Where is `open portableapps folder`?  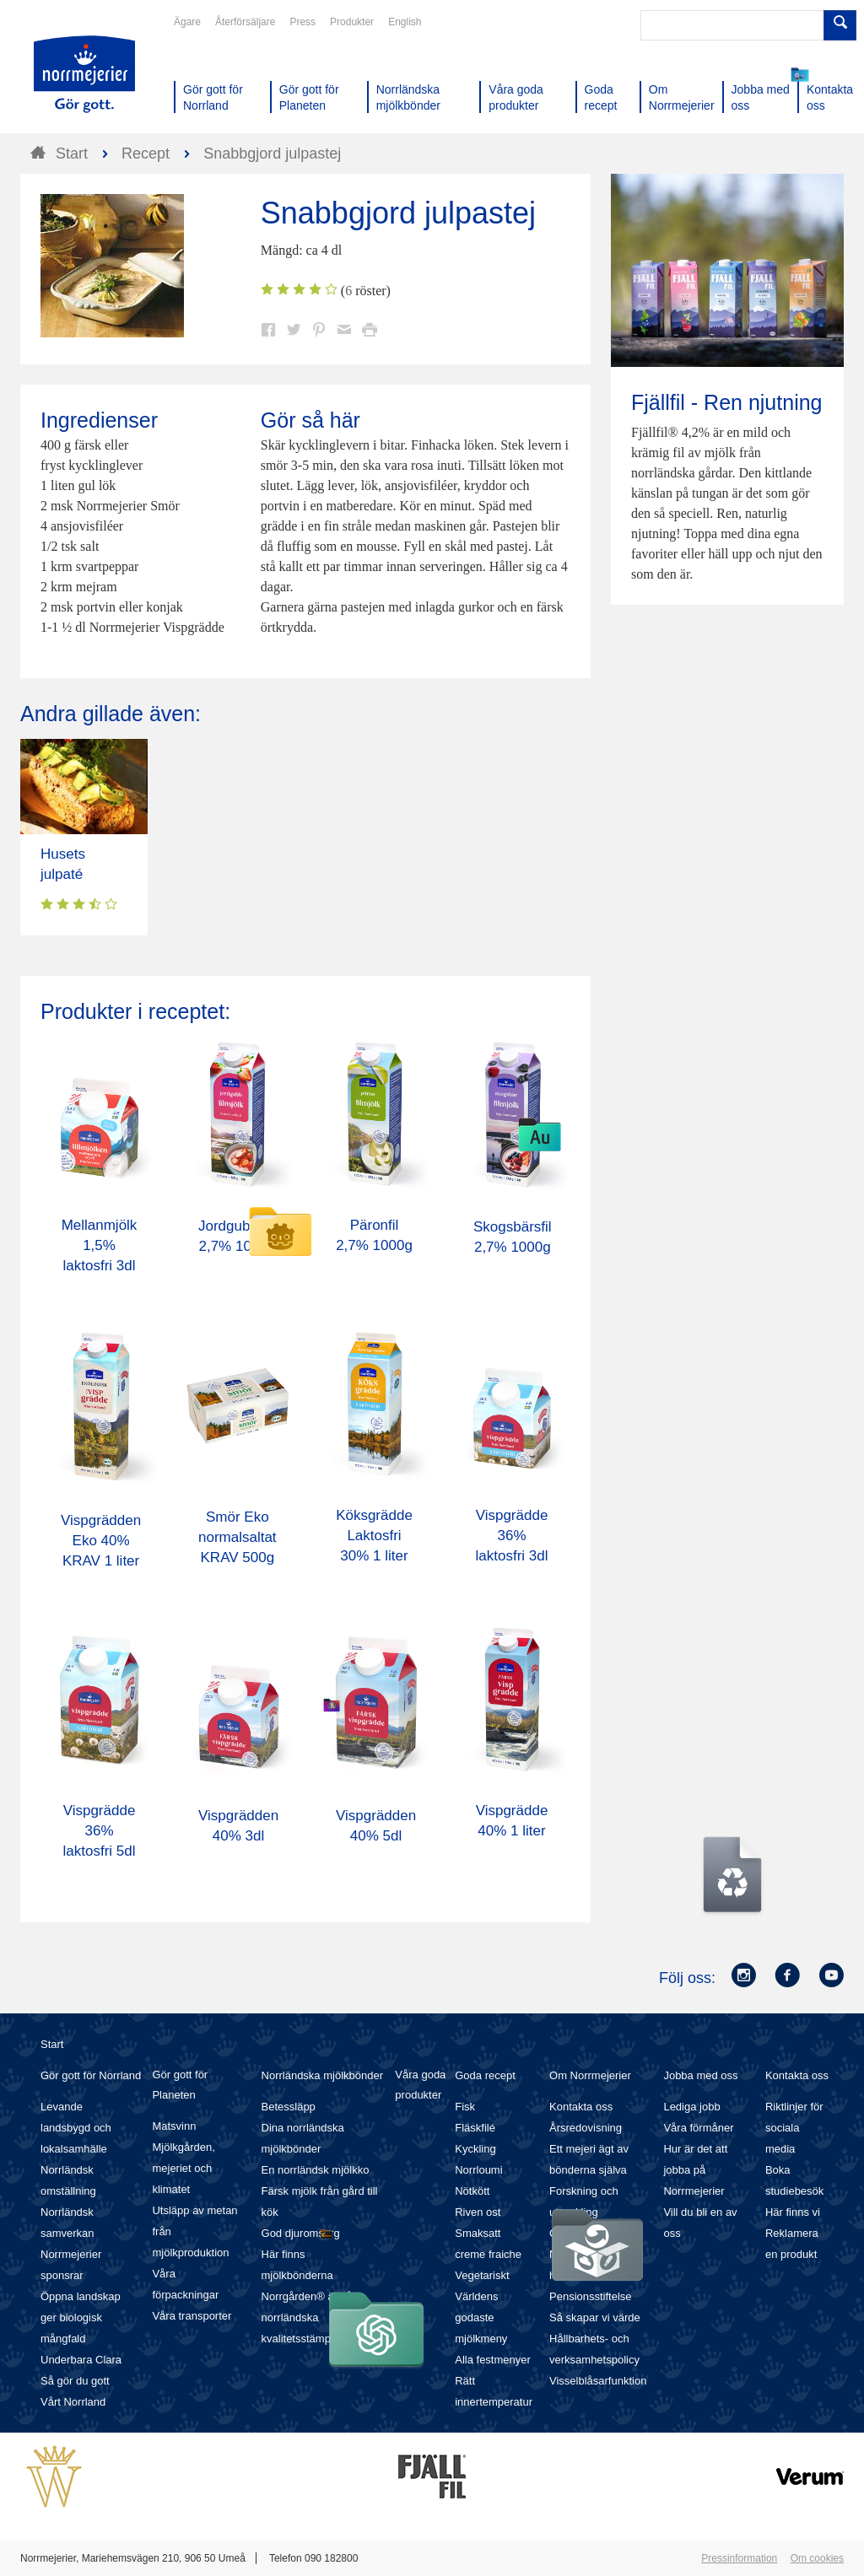
open portableapps folder is located at coordinates (597, 2247).